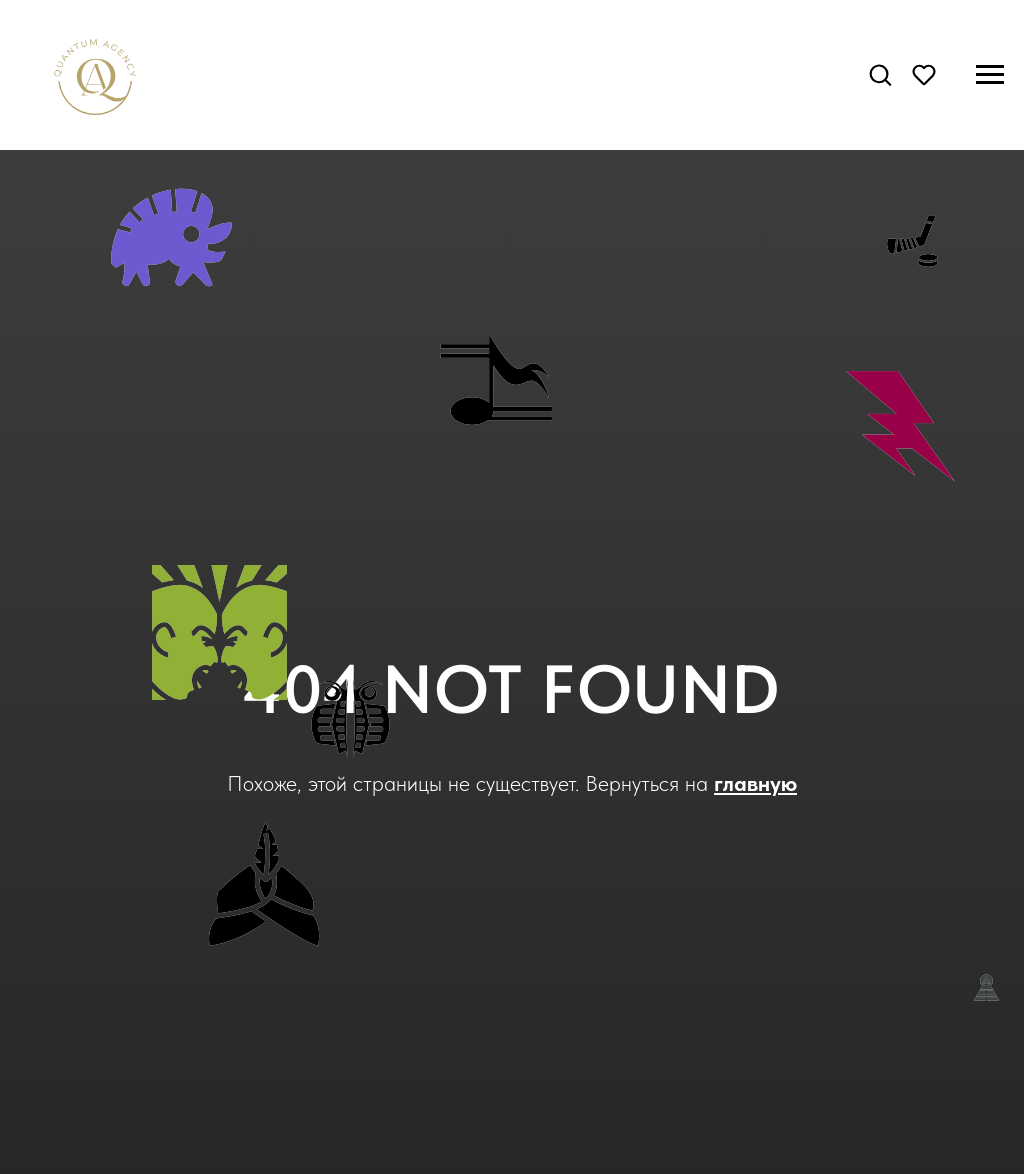 The width and height of the screenshot is (1024, 1174). I want to click on adjust audio pitch settings, so click(495, 382).